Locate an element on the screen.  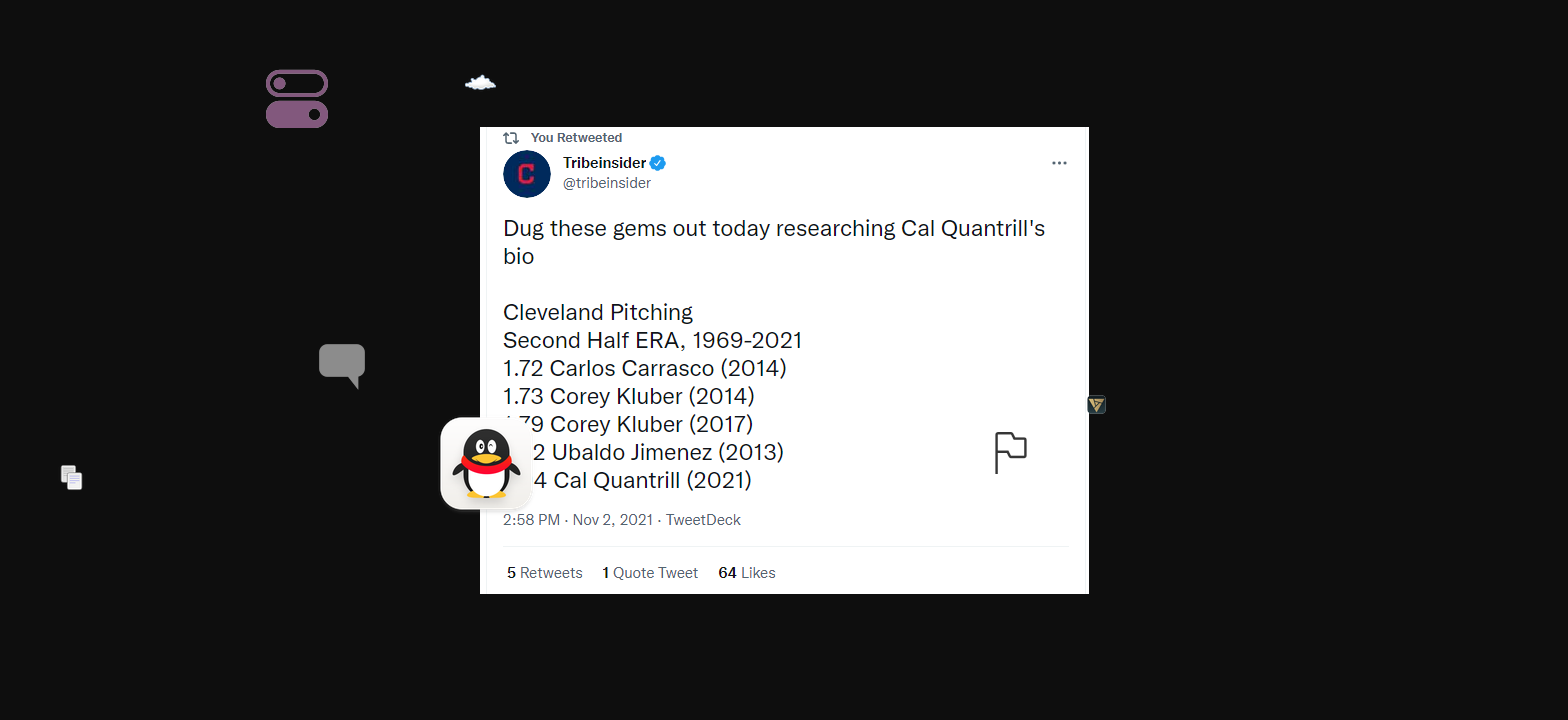
open QQ messaging app is located at coordinates (486, 463).